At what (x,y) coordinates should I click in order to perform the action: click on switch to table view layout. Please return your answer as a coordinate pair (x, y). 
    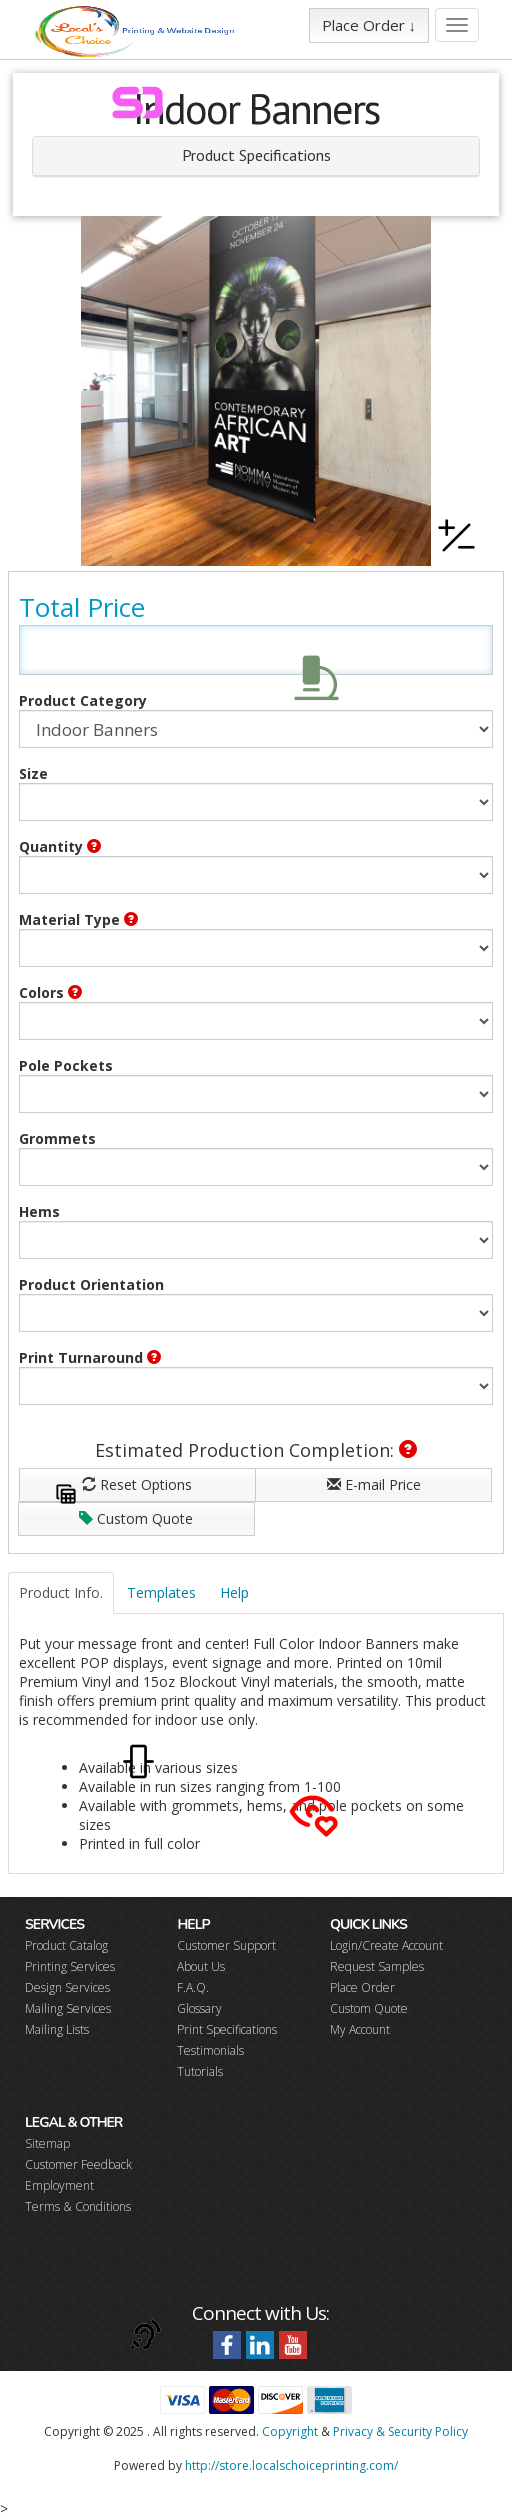
    Looking at the image, I should click on (66, 1494).